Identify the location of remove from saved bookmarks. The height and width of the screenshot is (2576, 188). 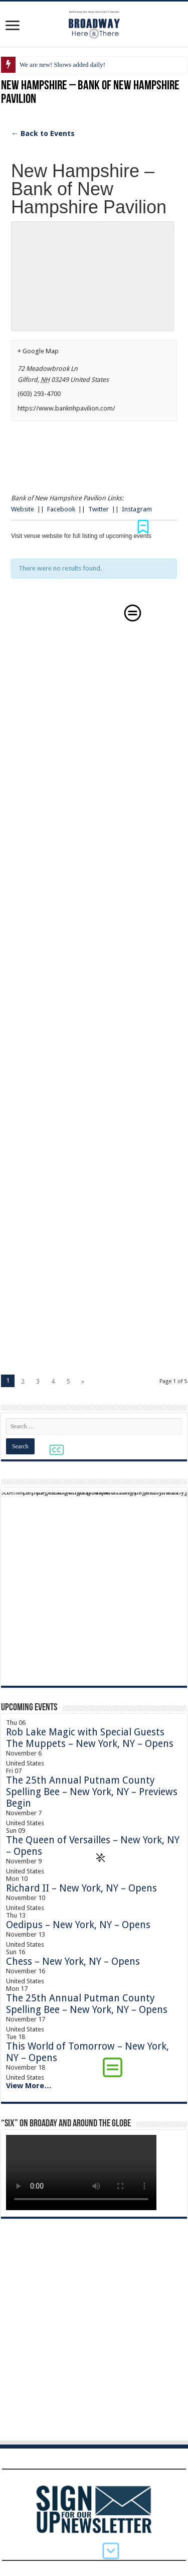
(143, 526).